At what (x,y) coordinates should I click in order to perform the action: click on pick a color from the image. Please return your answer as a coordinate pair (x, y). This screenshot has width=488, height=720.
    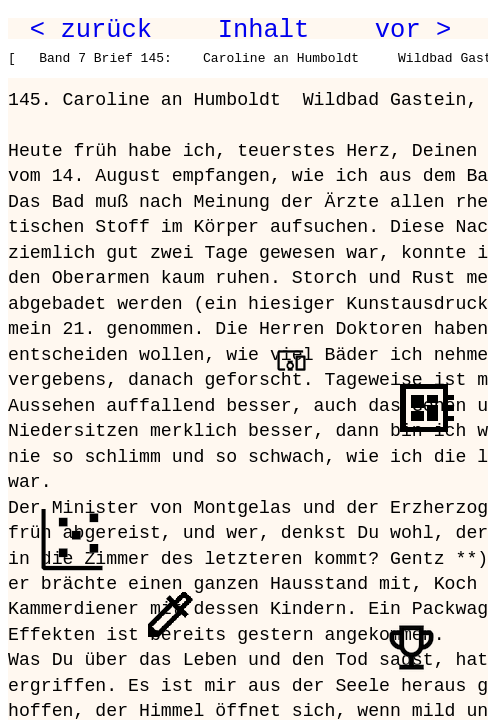
    Looking at the image, I should click on (170, 614).